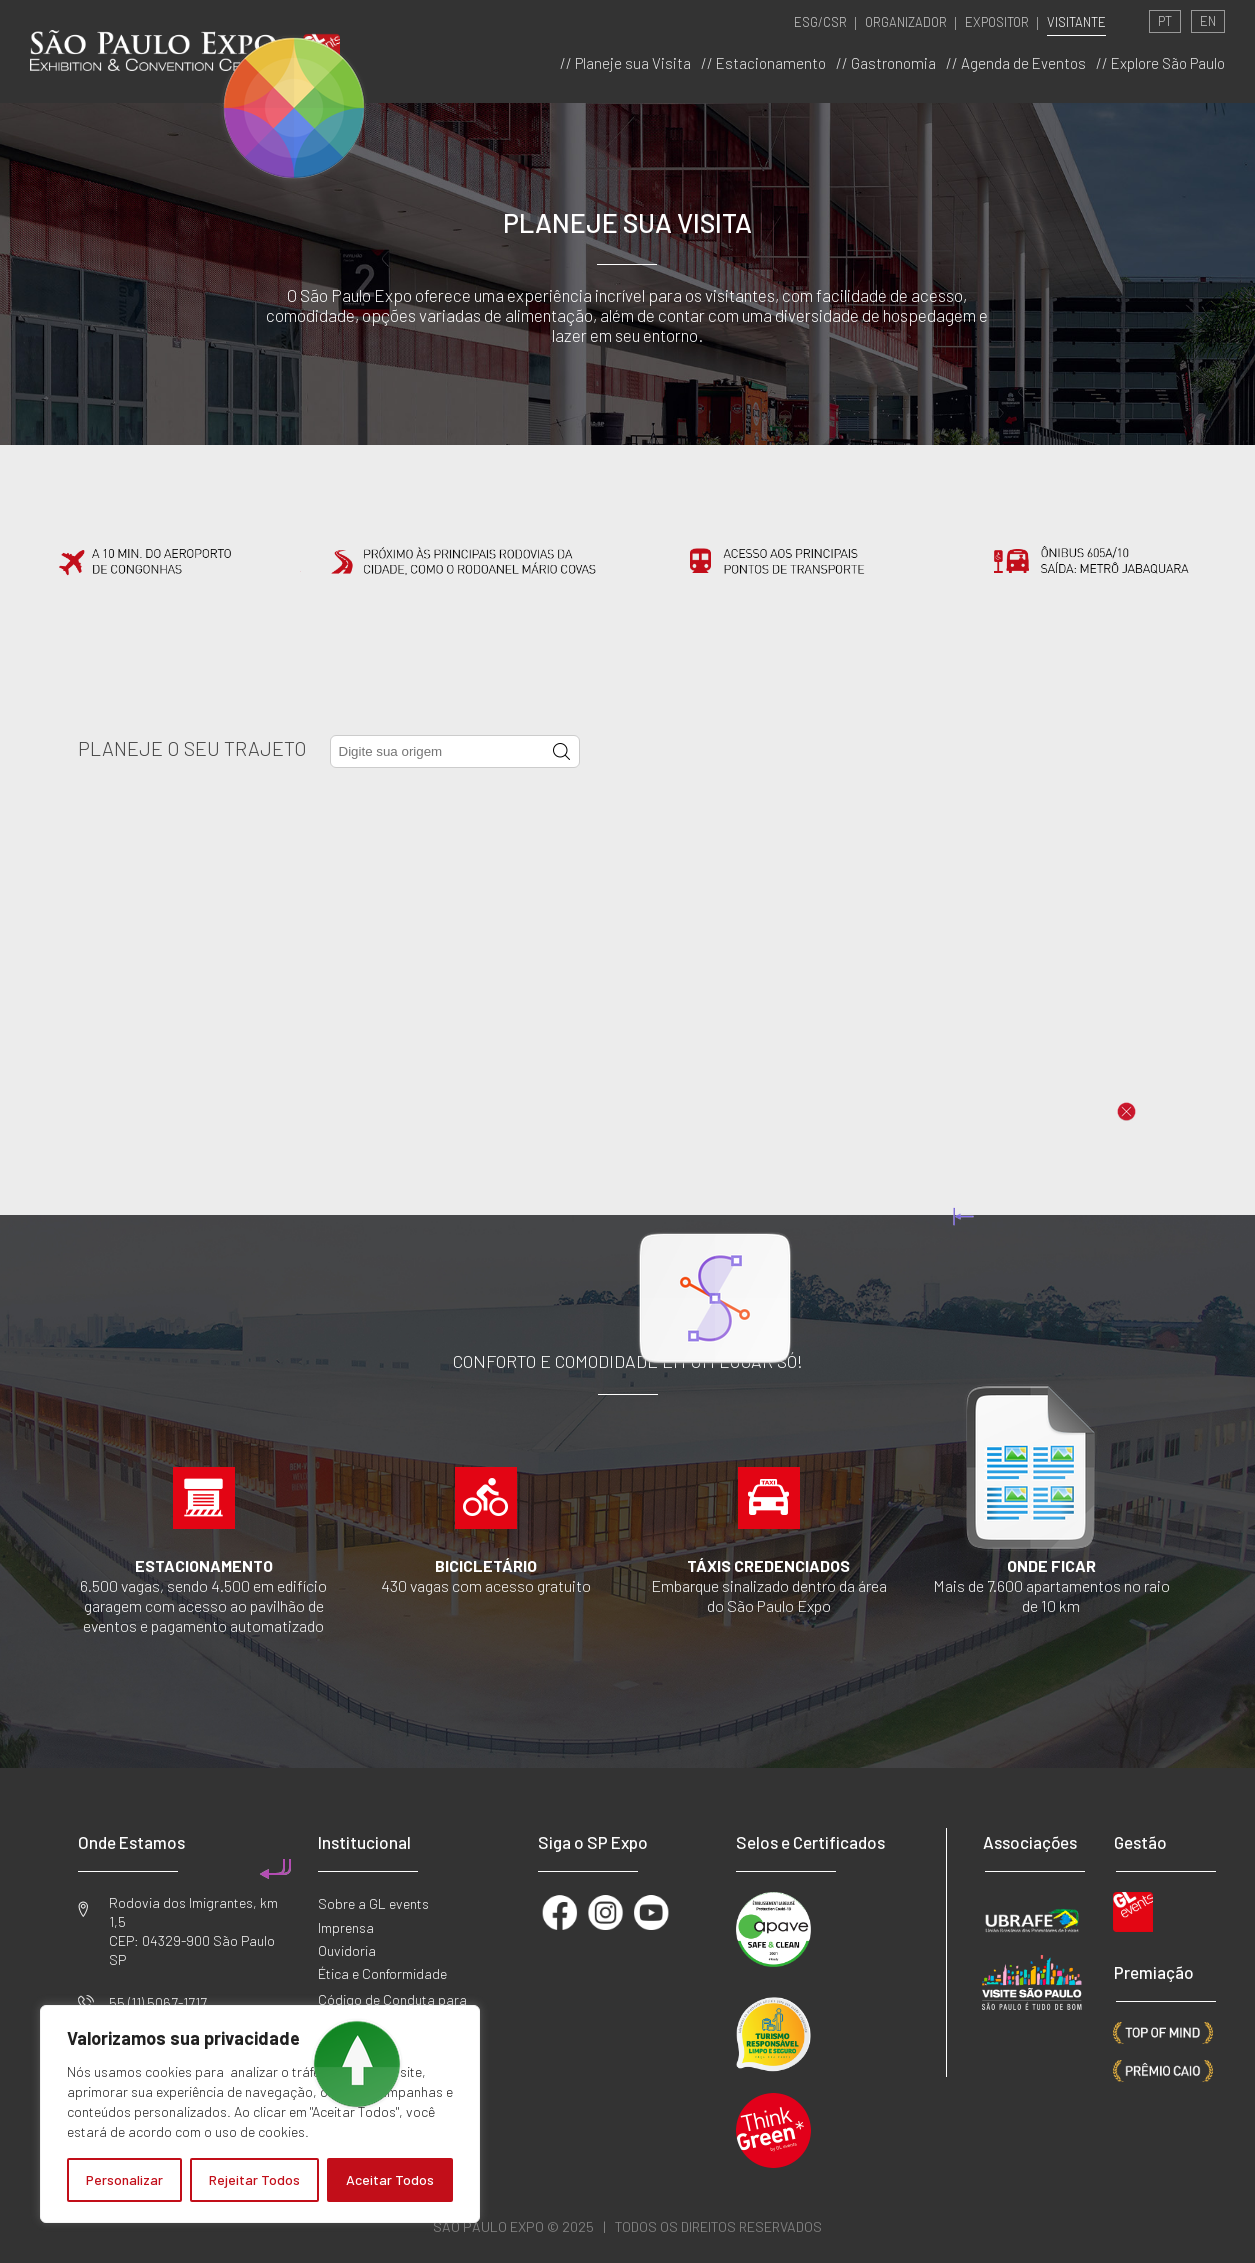  What do you see at coordinates (275, 1867) in the screenshot?
I see `reply to all recipients of an email` at bounding box center [275, 1867].